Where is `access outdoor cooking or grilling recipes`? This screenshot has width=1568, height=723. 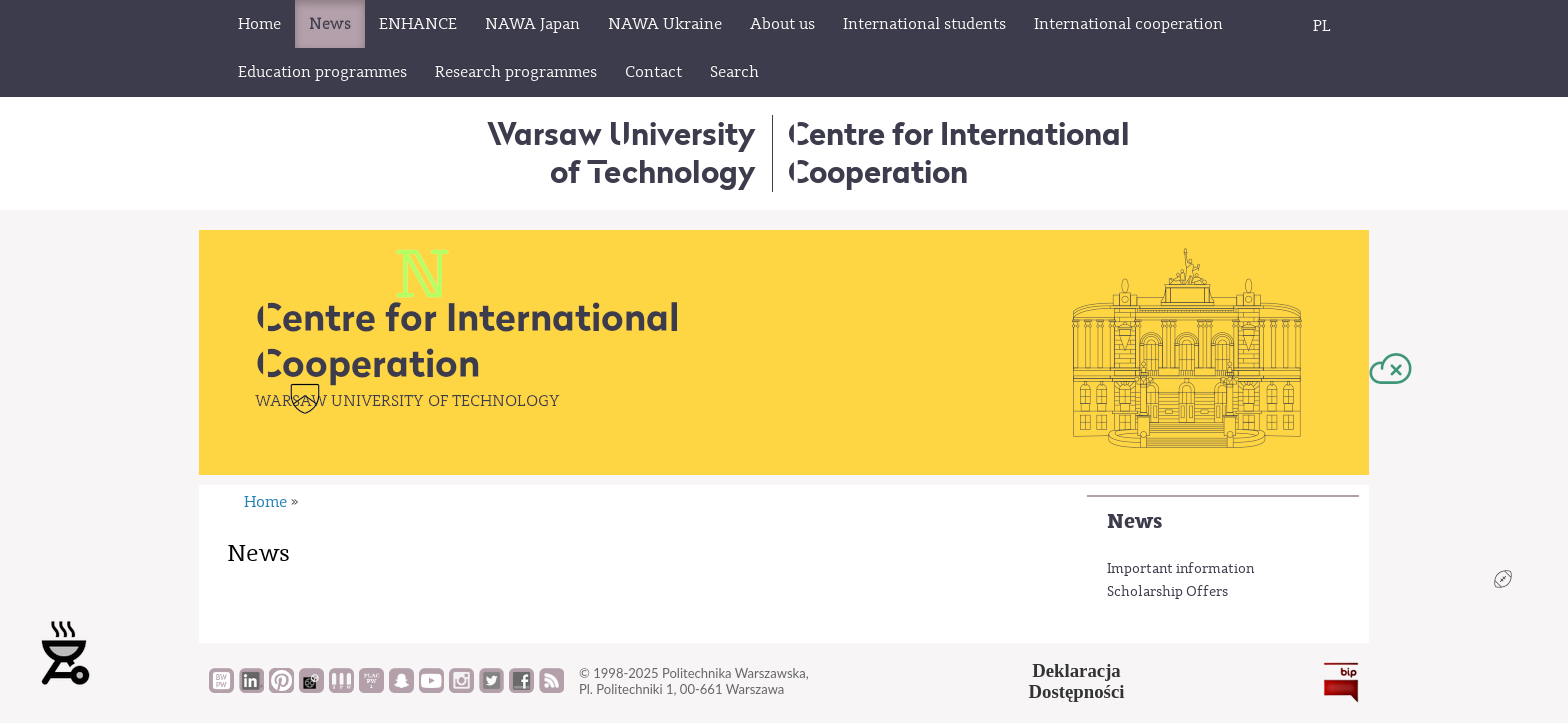
access outdoor cooking or grilling recipes is located at coordinates (64, 653).